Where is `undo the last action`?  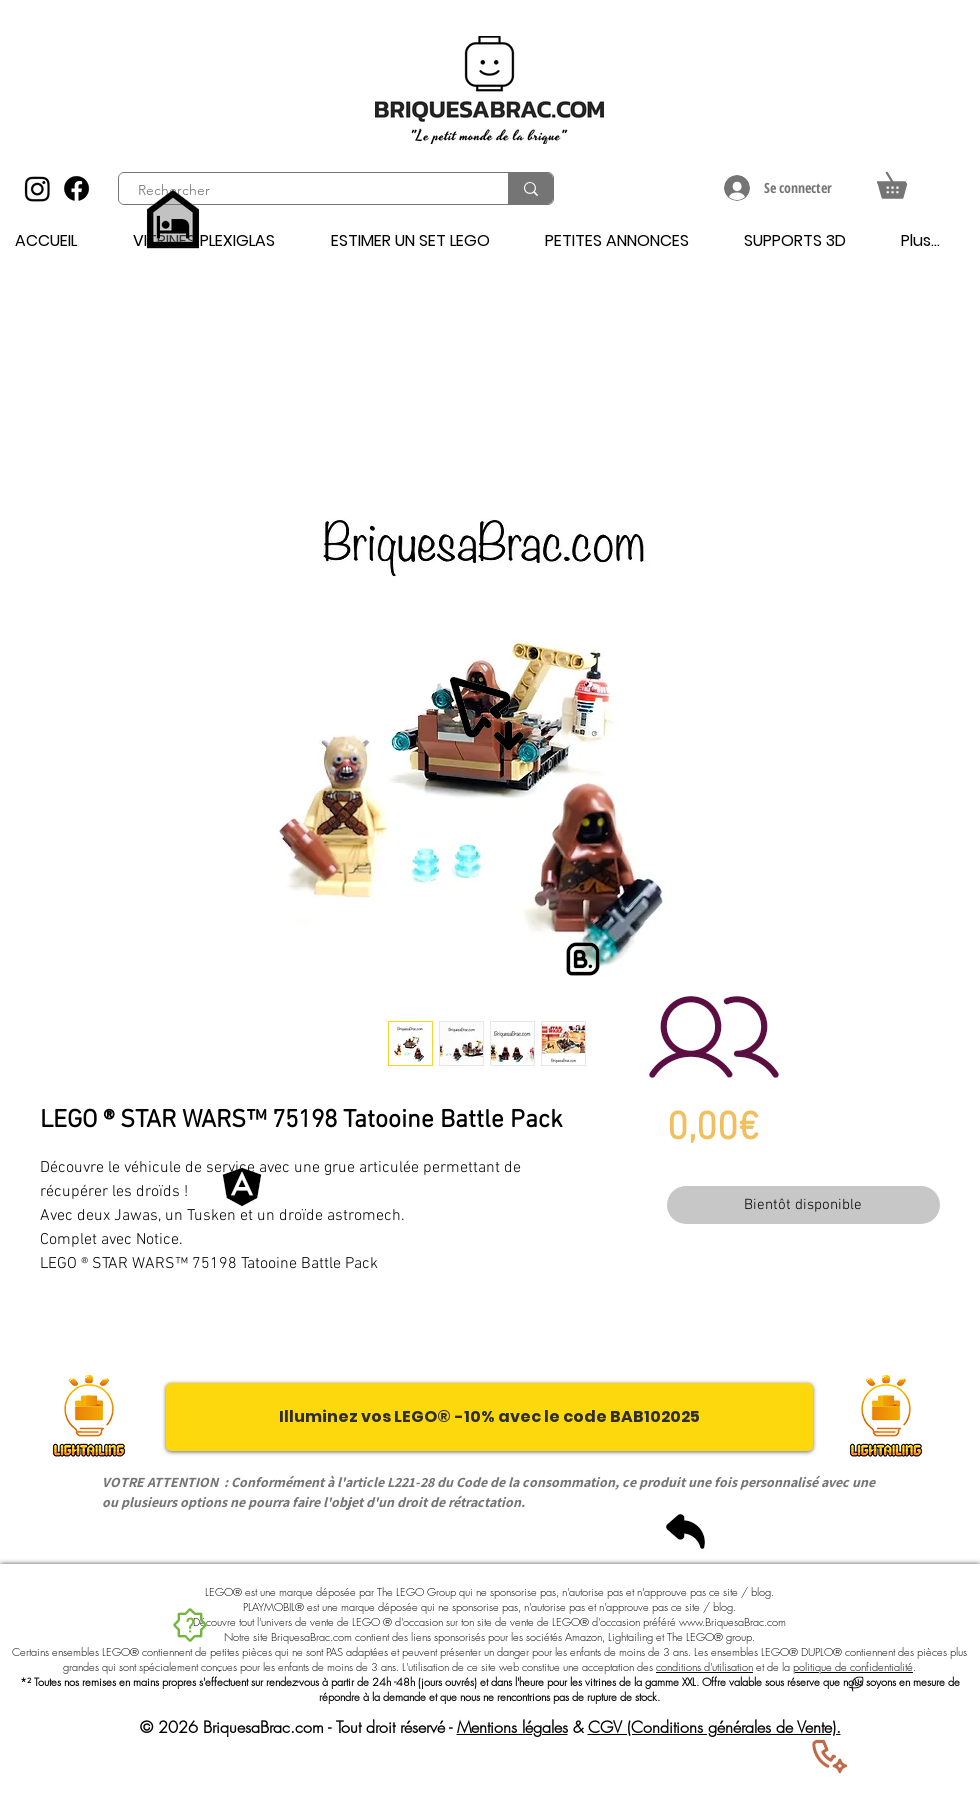 undo the last action is located at coordinates (685, 1530).